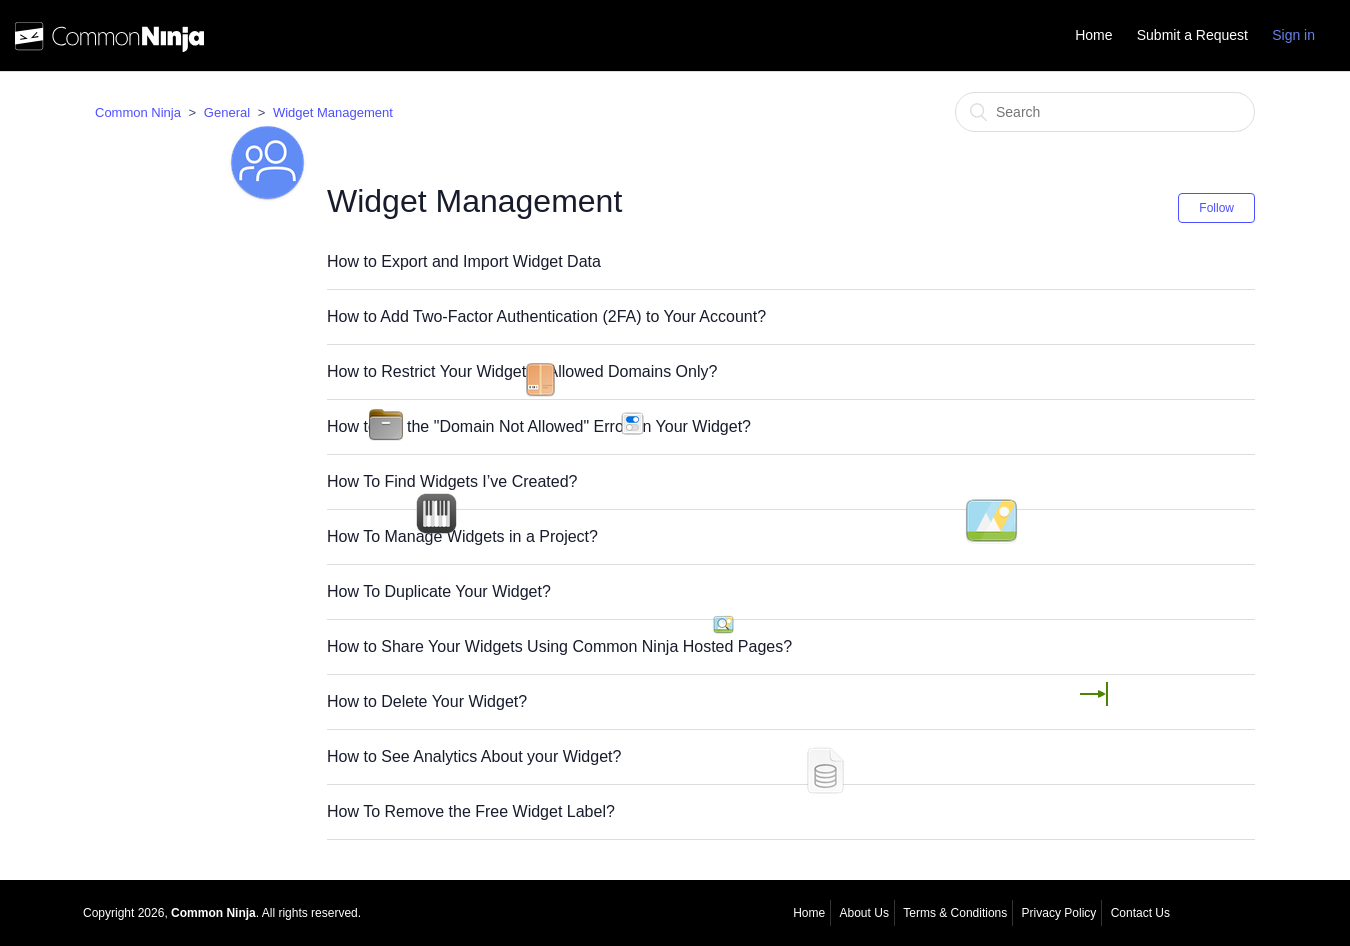  I want to click on open image viewer application, so click(723, 624).